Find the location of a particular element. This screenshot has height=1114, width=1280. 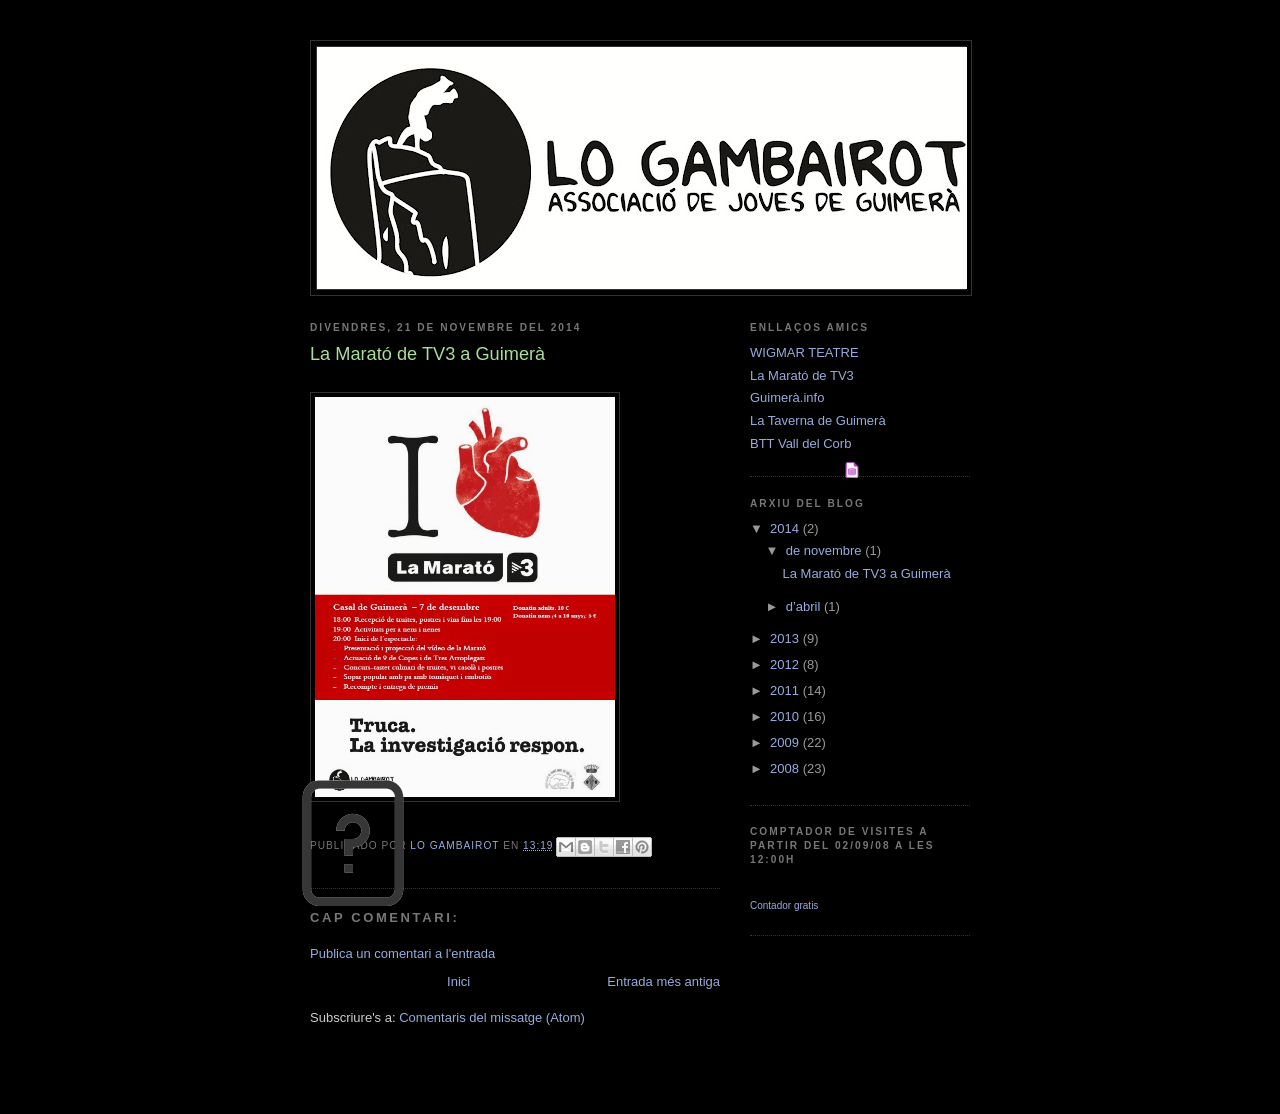

access help documentation is located at coordinates (353, 839).